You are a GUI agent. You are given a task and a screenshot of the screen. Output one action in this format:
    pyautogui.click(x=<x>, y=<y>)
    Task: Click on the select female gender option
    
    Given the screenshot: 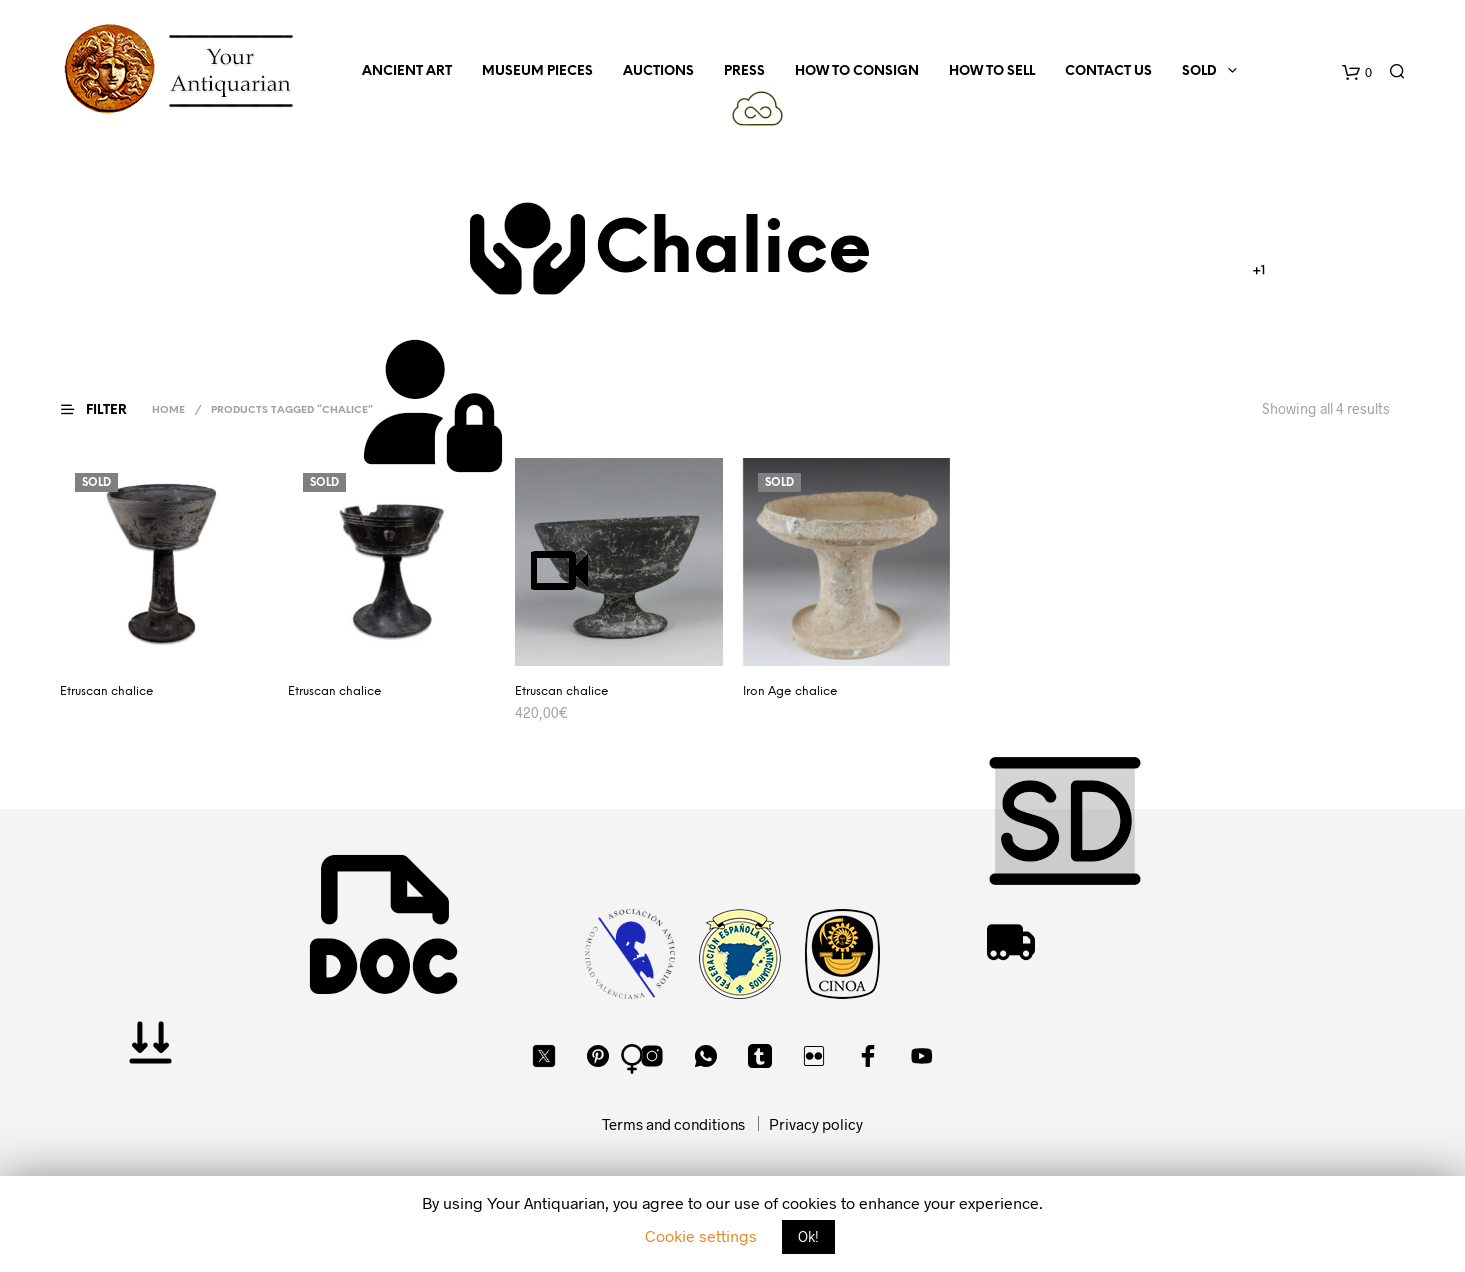 What is the action you would take?
    pyautogui.click(x=632, y=1059)
    